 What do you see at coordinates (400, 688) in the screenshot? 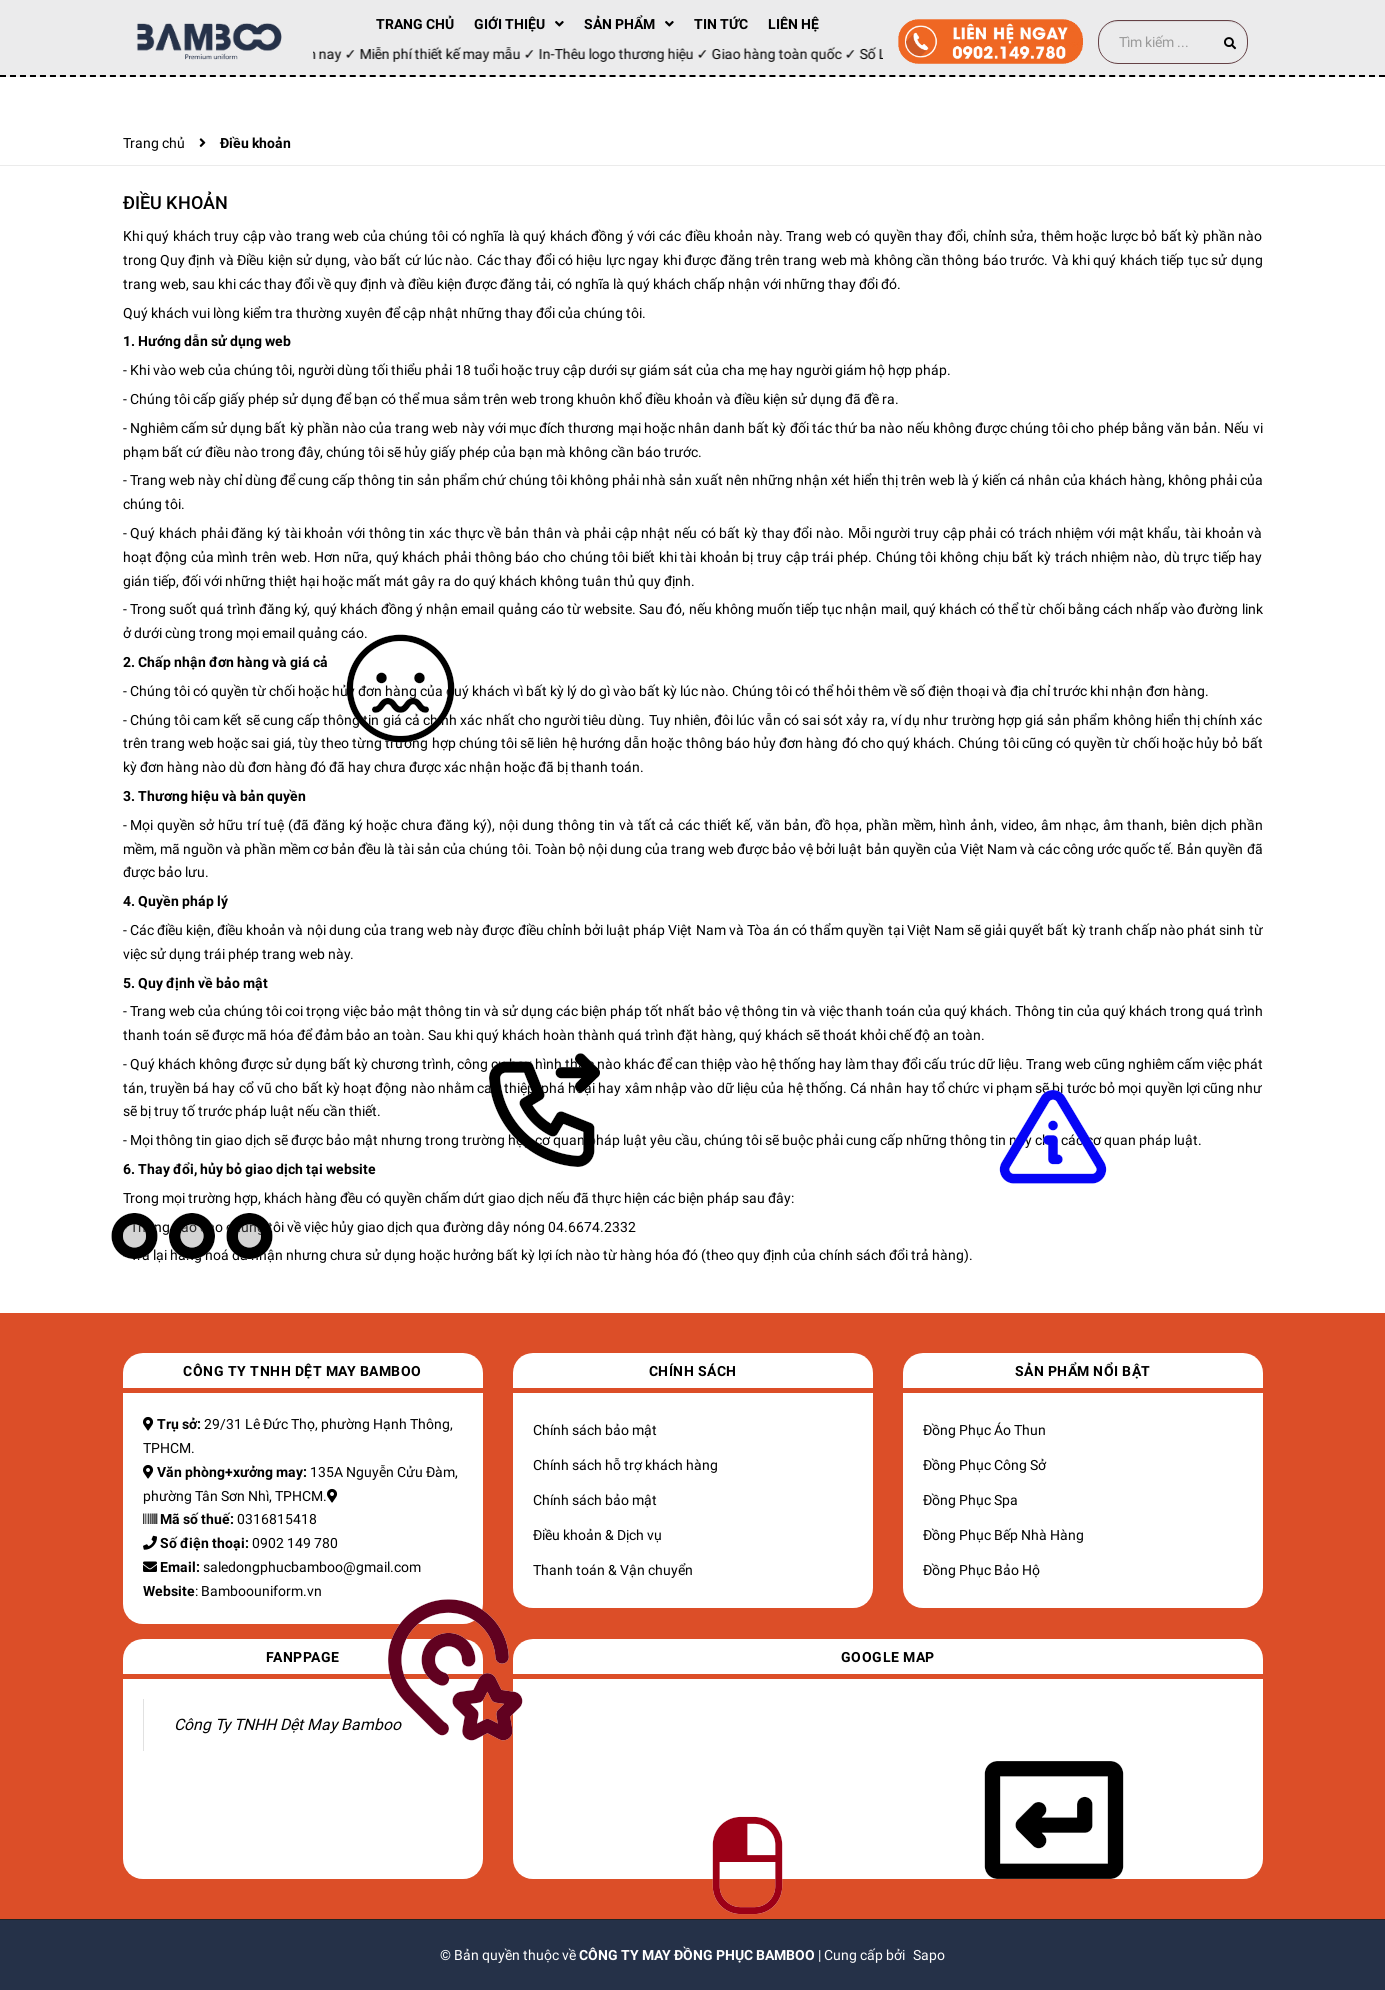
I see `indicates a nervous or anxious status` at bounding box center [400, 688].